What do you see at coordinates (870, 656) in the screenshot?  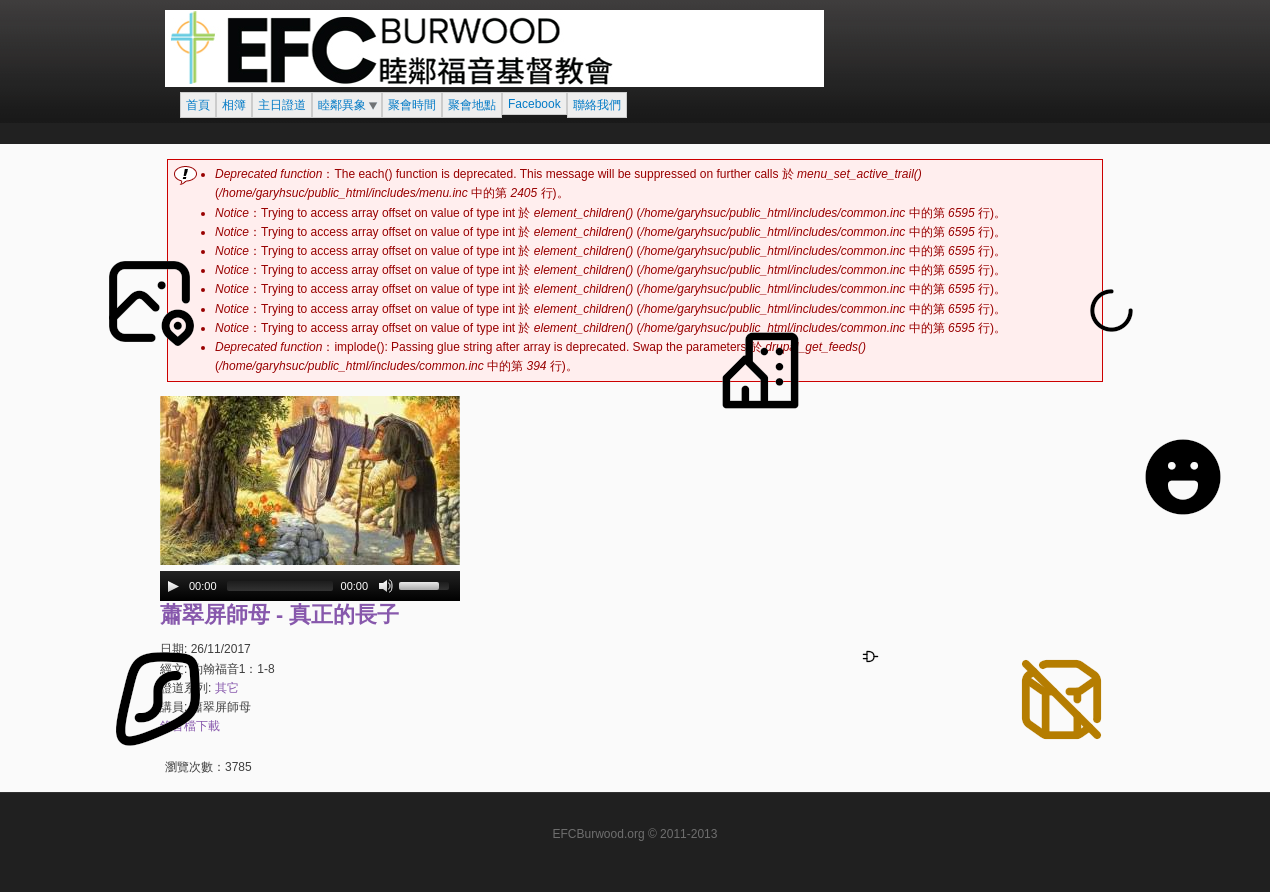 I see `represents a logical AND gate in circuit diagrams` at bounding box center [870, 656].